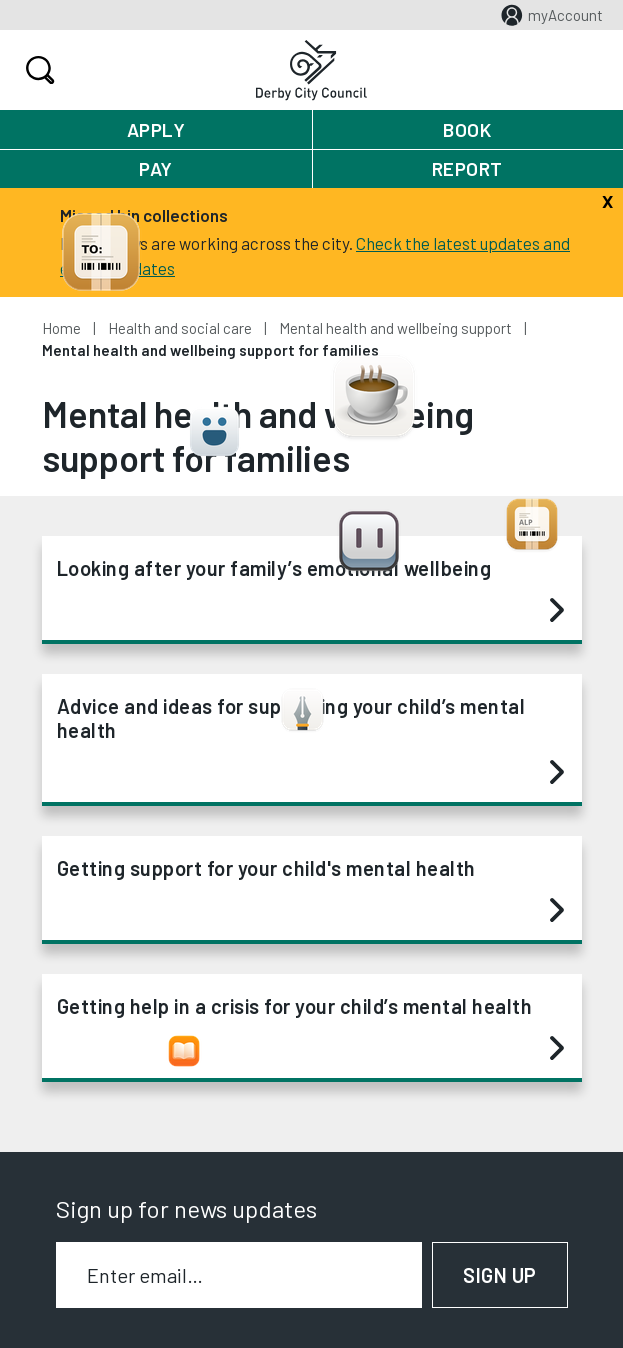 The height and width of the screenshot is (1348, 623). I want to click on open the Books app, so click(184, 1051).